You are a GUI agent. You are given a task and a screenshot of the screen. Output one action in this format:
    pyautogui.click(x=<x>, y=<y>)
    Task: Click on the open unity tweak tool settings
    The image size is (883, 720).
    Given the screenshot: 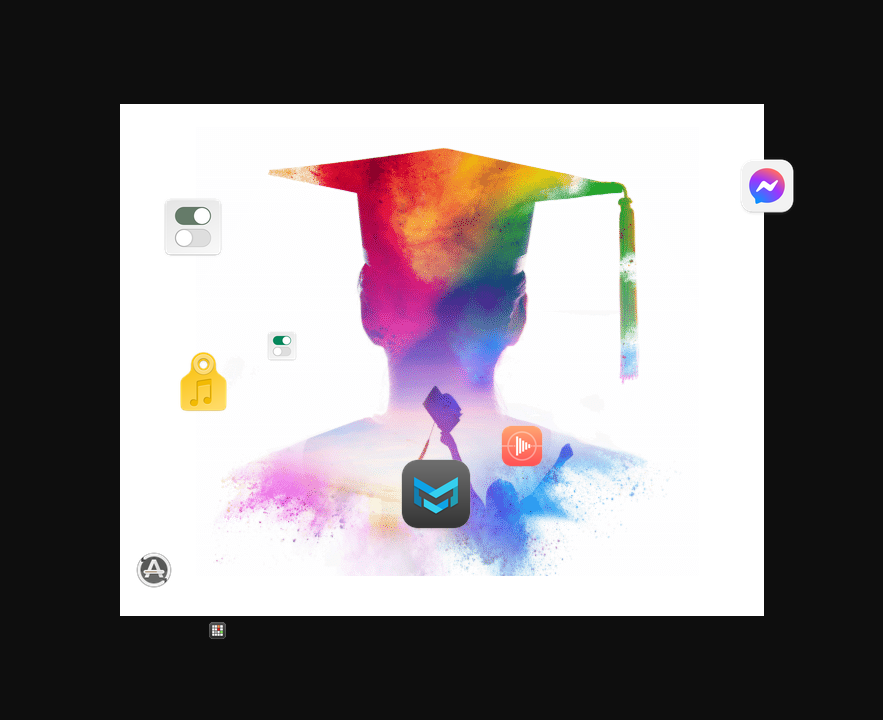 What is the action you would take?
    pyautogui.click(x=282, y=346)
    